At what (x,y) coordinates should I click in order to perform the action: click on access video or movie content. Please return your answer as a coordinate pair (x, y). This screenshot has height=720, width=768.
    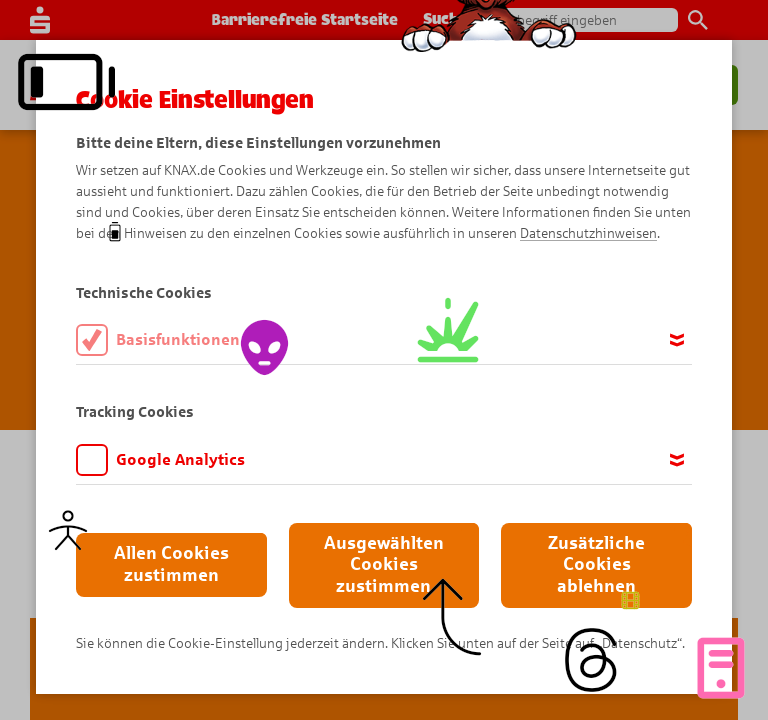
    Looking at the image, I should click on (630, 600).